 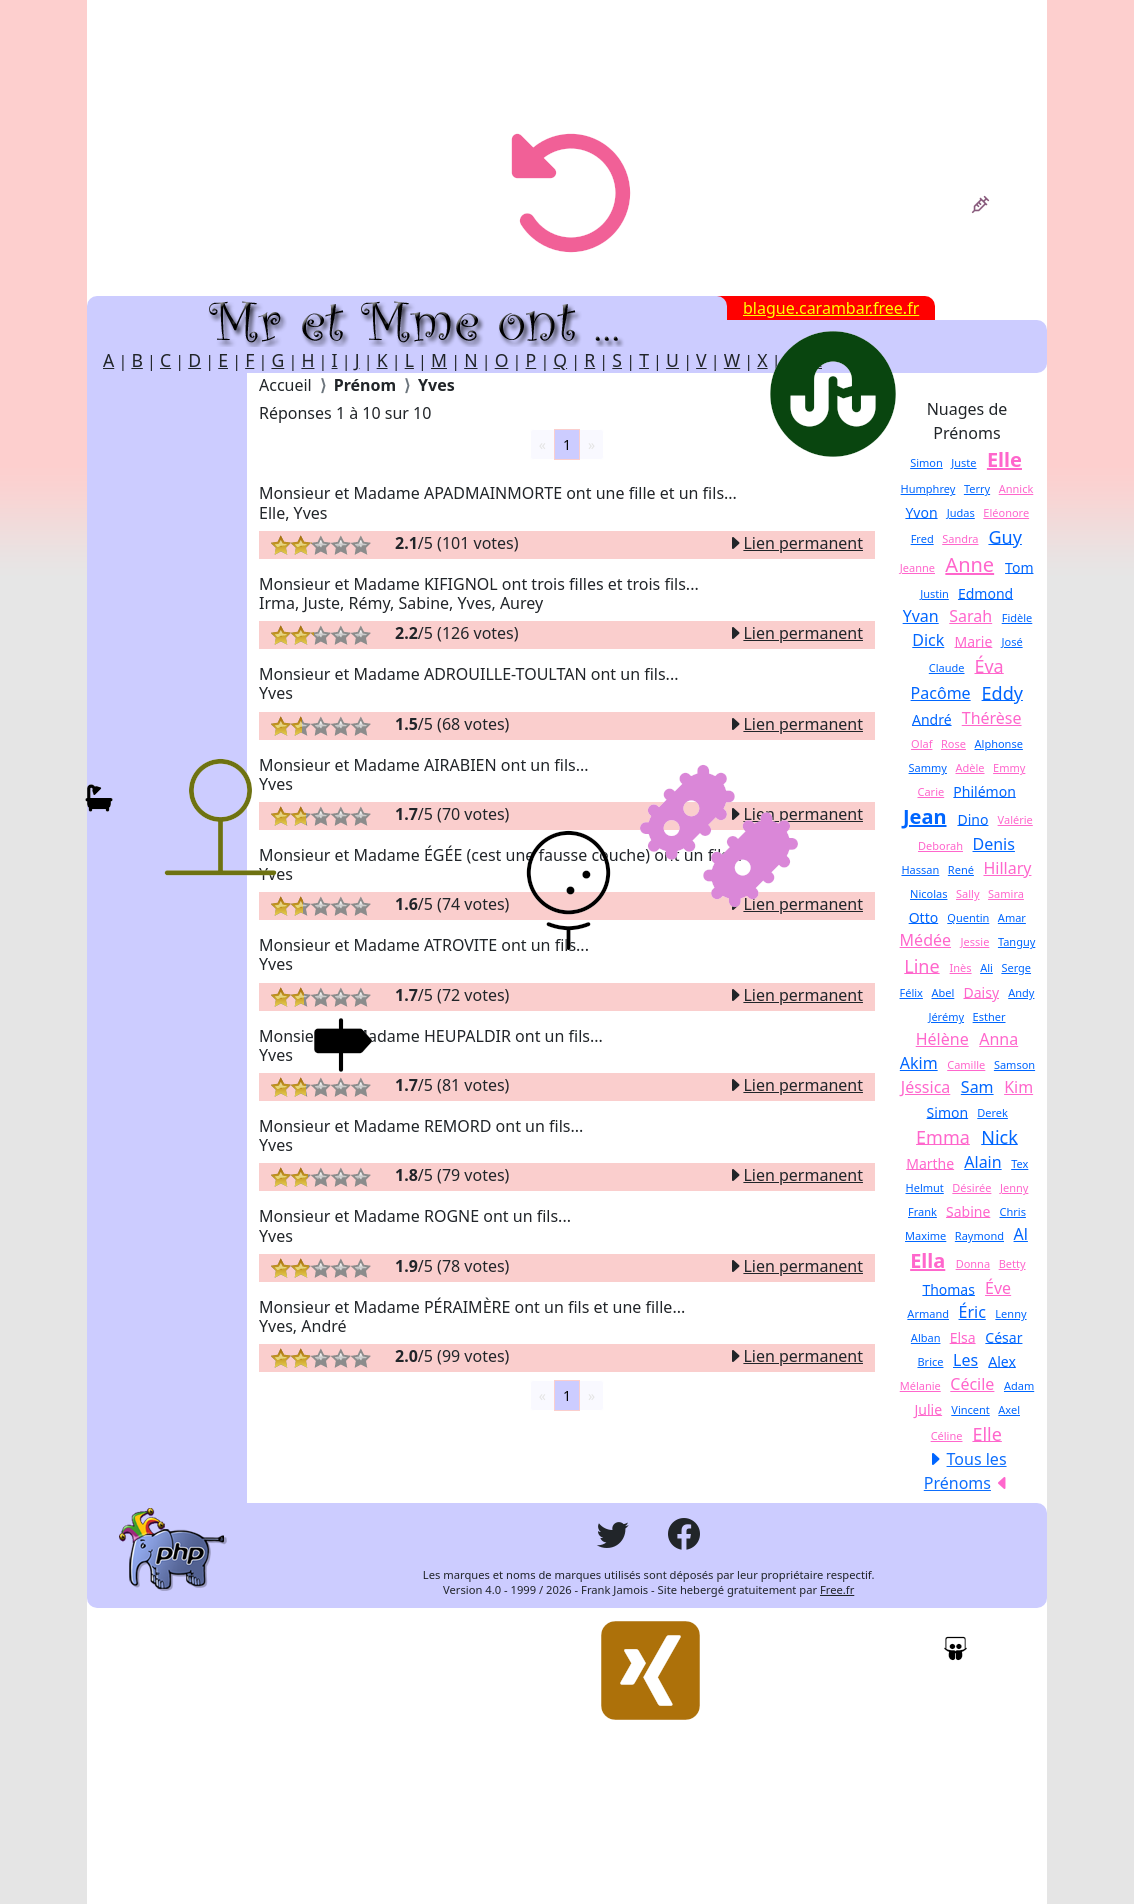 What do you see at coordinates (99, 798) in the screenshot?
I see `view bathroom amenities` at bounding box center [99, 798].